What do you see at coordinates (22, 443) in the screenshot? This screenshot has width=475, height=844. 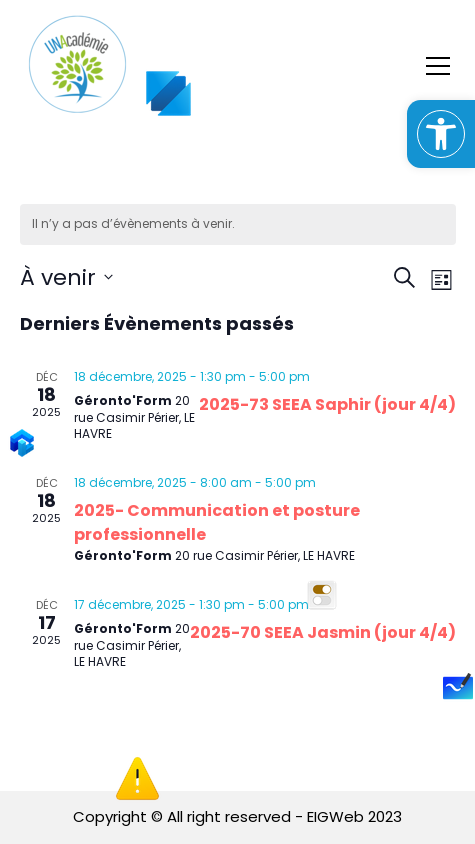 I see `open microsoft maquette app` at bounding box center [22, 443].